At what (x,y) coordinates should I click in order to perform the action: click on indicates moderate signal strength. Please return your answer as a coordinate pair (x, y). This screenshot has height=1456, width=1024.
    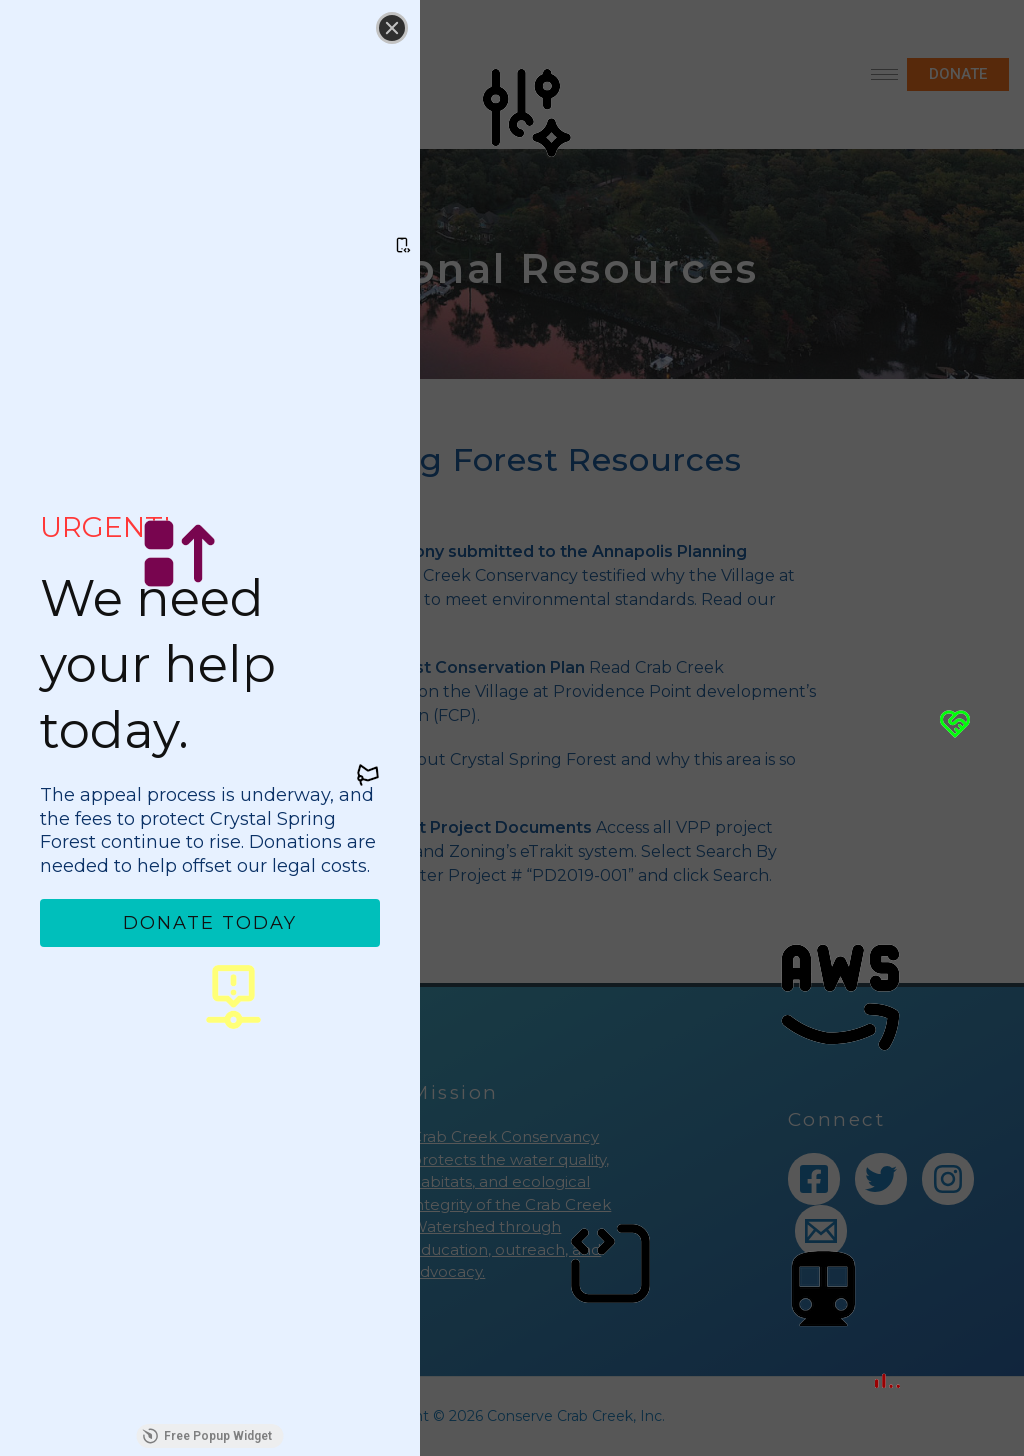
    Looking at the image, I should click on (887, 1375).